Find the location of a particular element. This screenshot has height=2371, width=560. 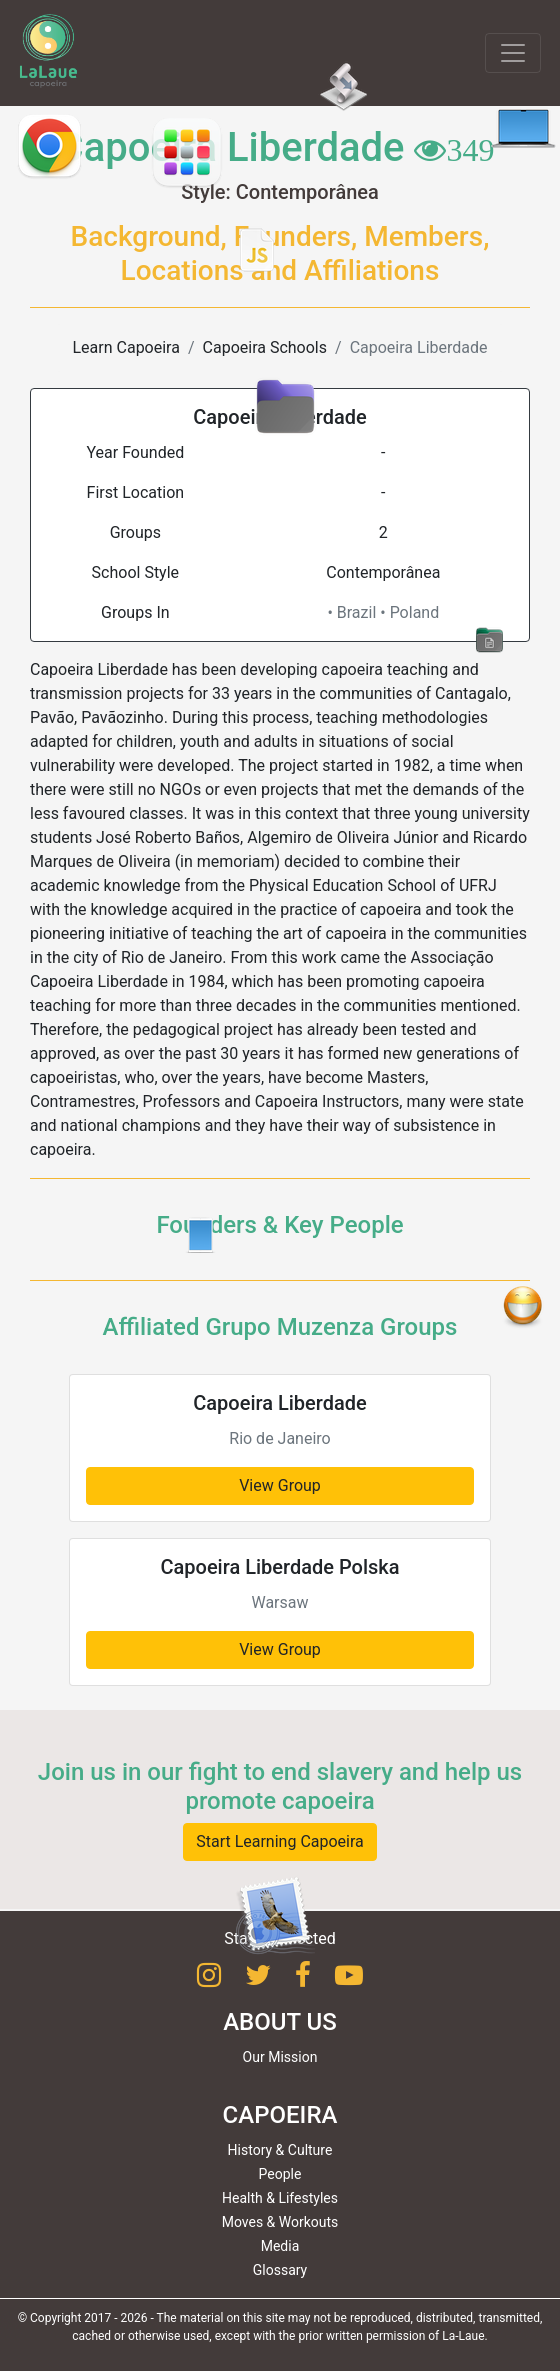

a javascript source file is located at coordinates (257, 250).